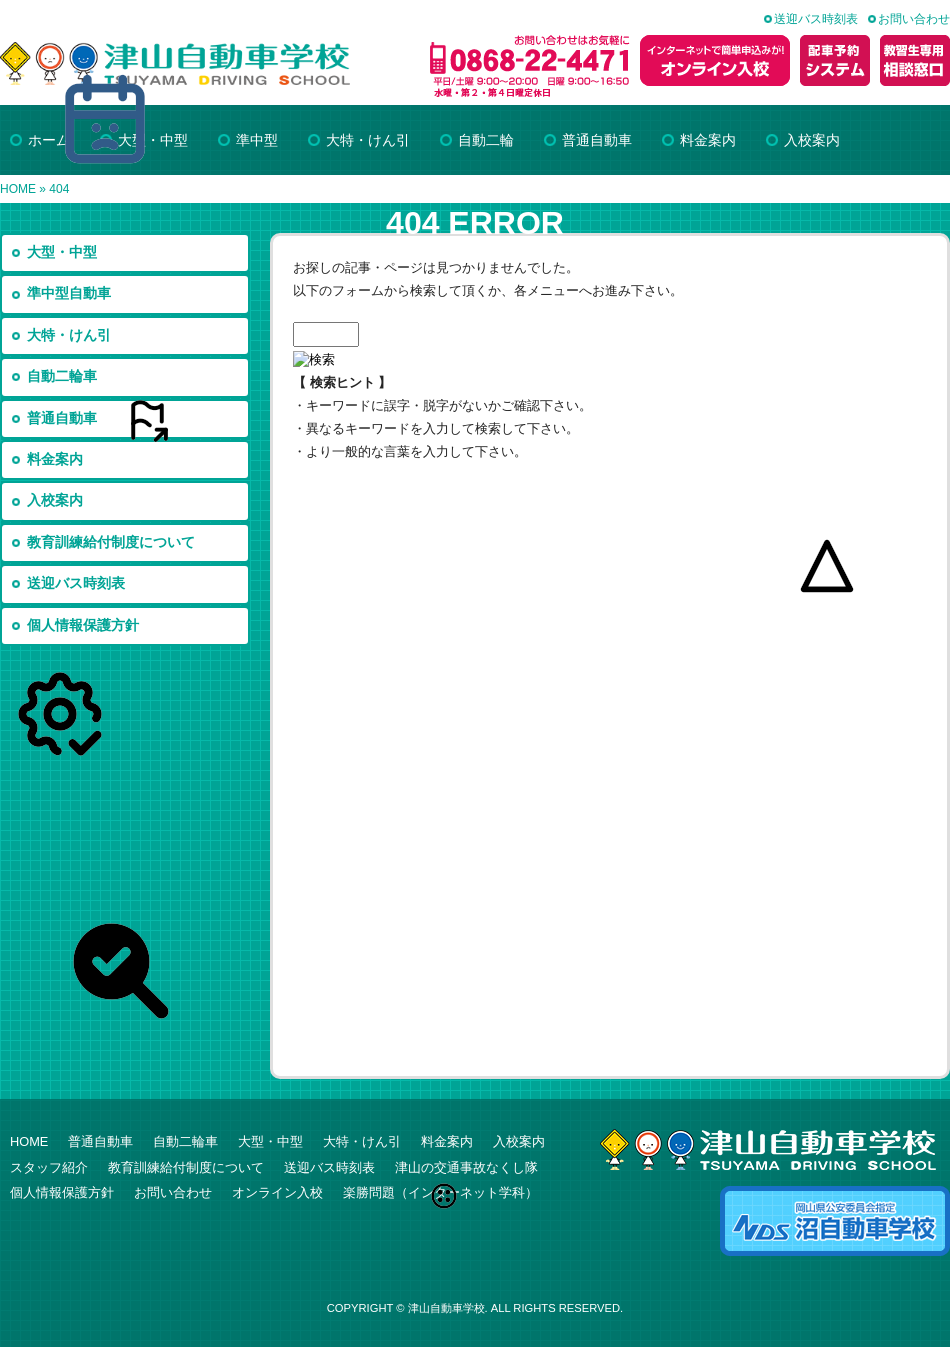  What do you see at coordinates (60, 714) in the screenshot?
I see `settings saved successfully` at bounding box center [60, 714].